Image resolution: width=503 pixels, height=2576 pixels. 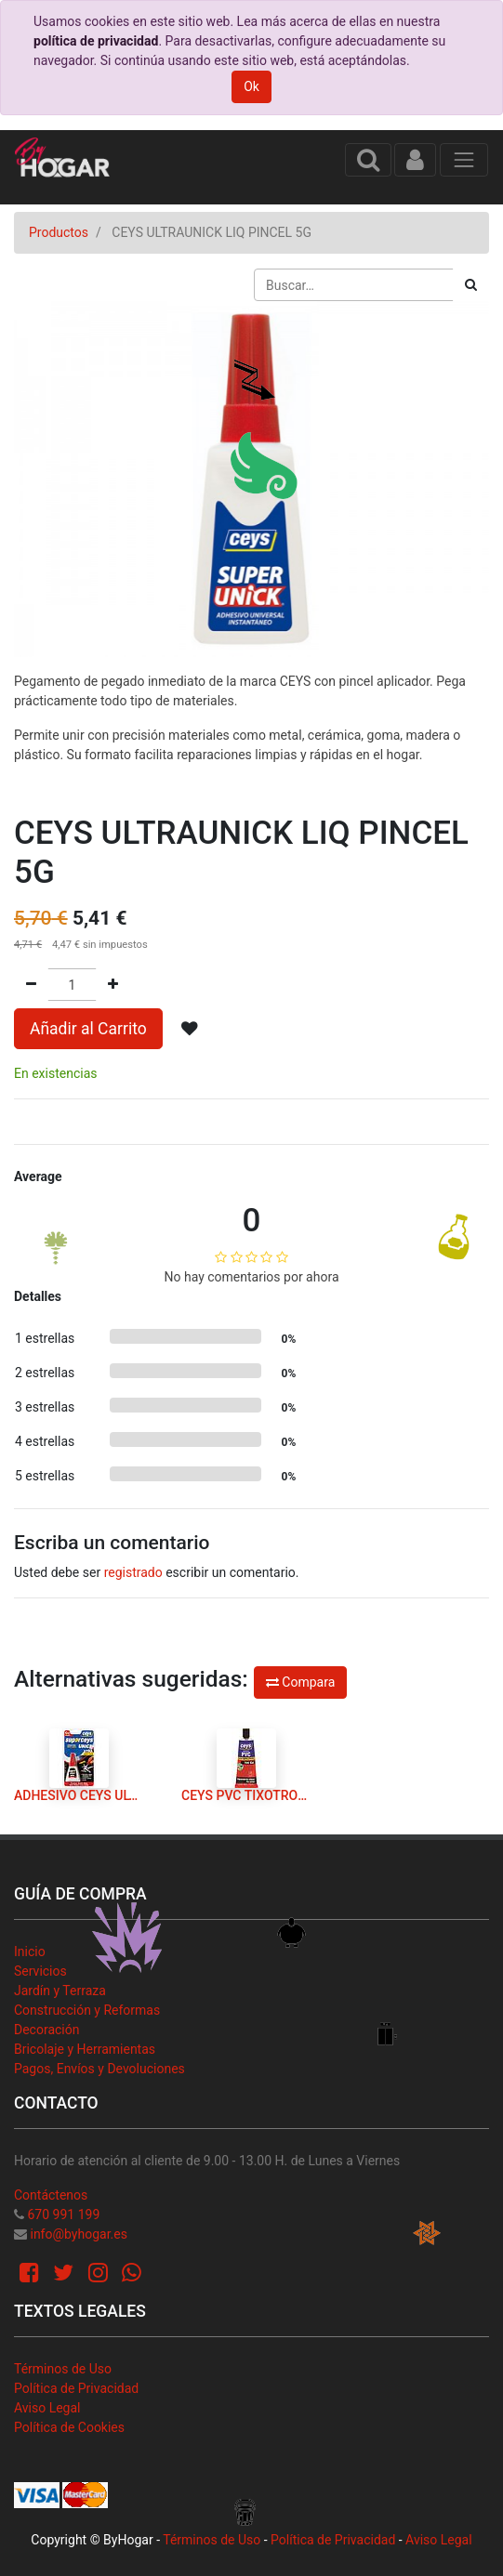 I want to click on select a potion or consumable item, so click(x=456, y=1236).